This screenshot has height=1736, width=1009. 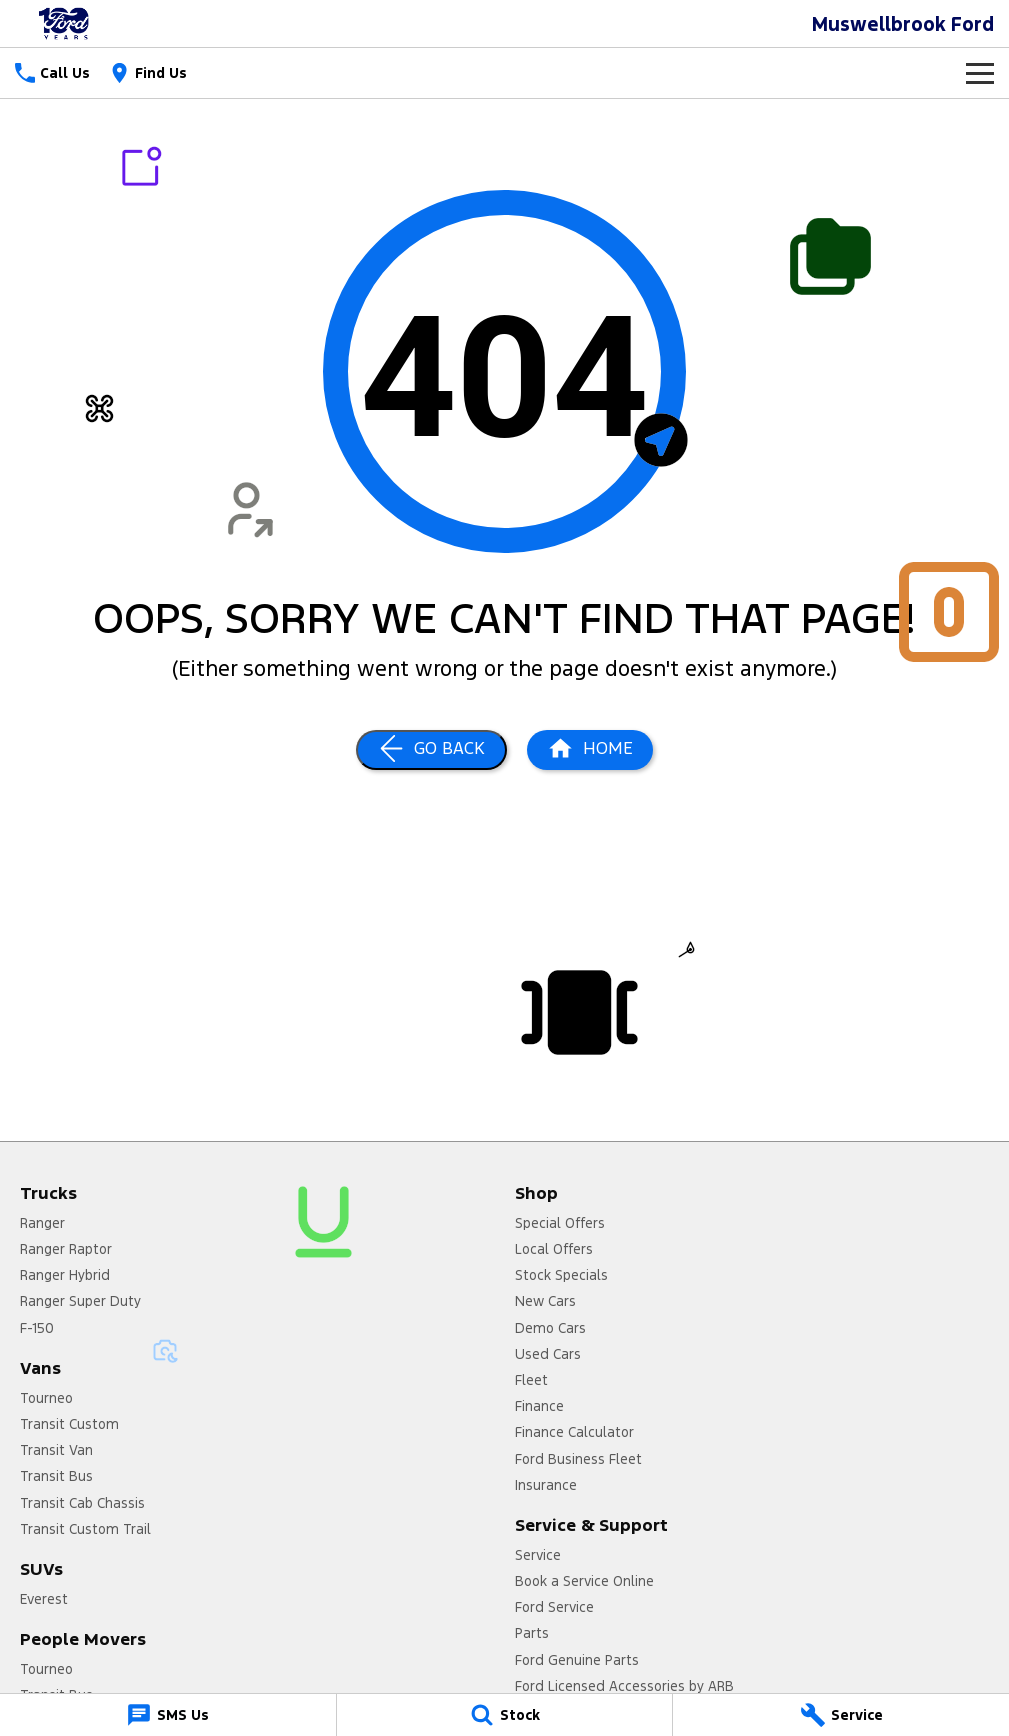 What do you see at coordinates (830, 258) in the screenshot?
I see `browse all folders` at bounding box center [830, 258].